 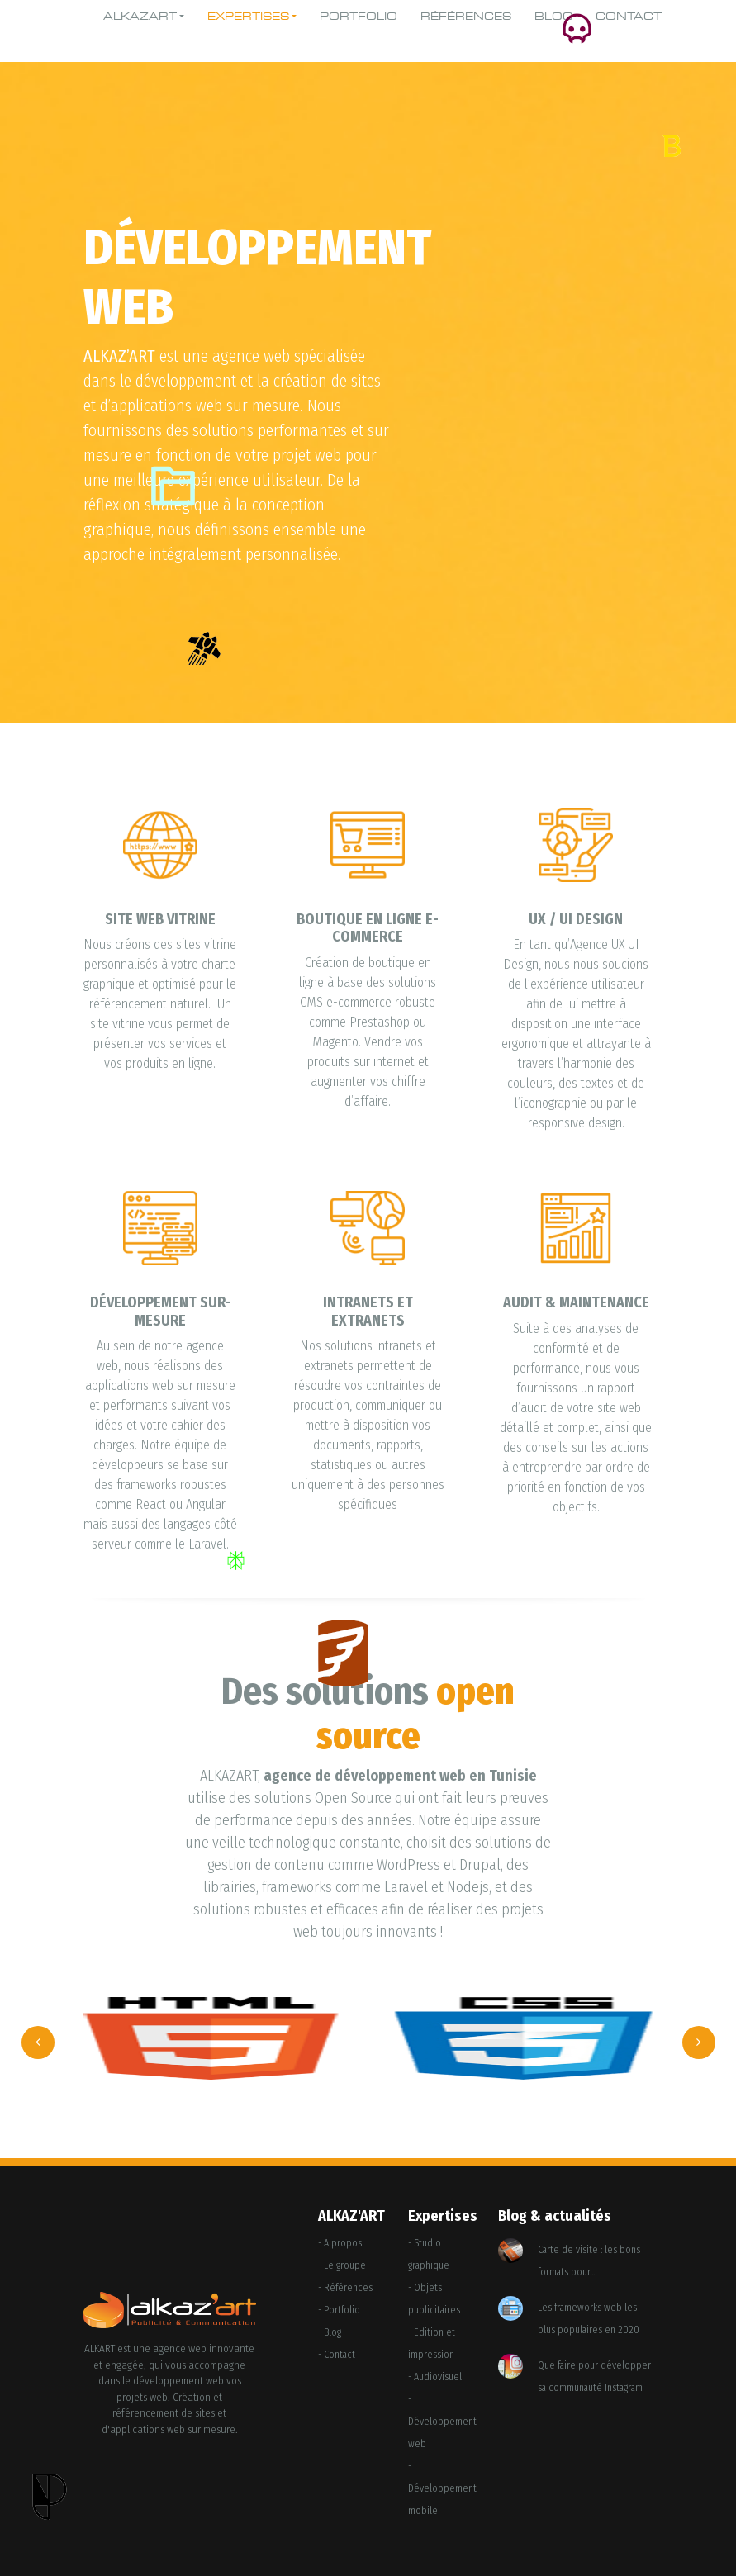 I want to click on jitpack package repository logo, so click(x=204, y=648).